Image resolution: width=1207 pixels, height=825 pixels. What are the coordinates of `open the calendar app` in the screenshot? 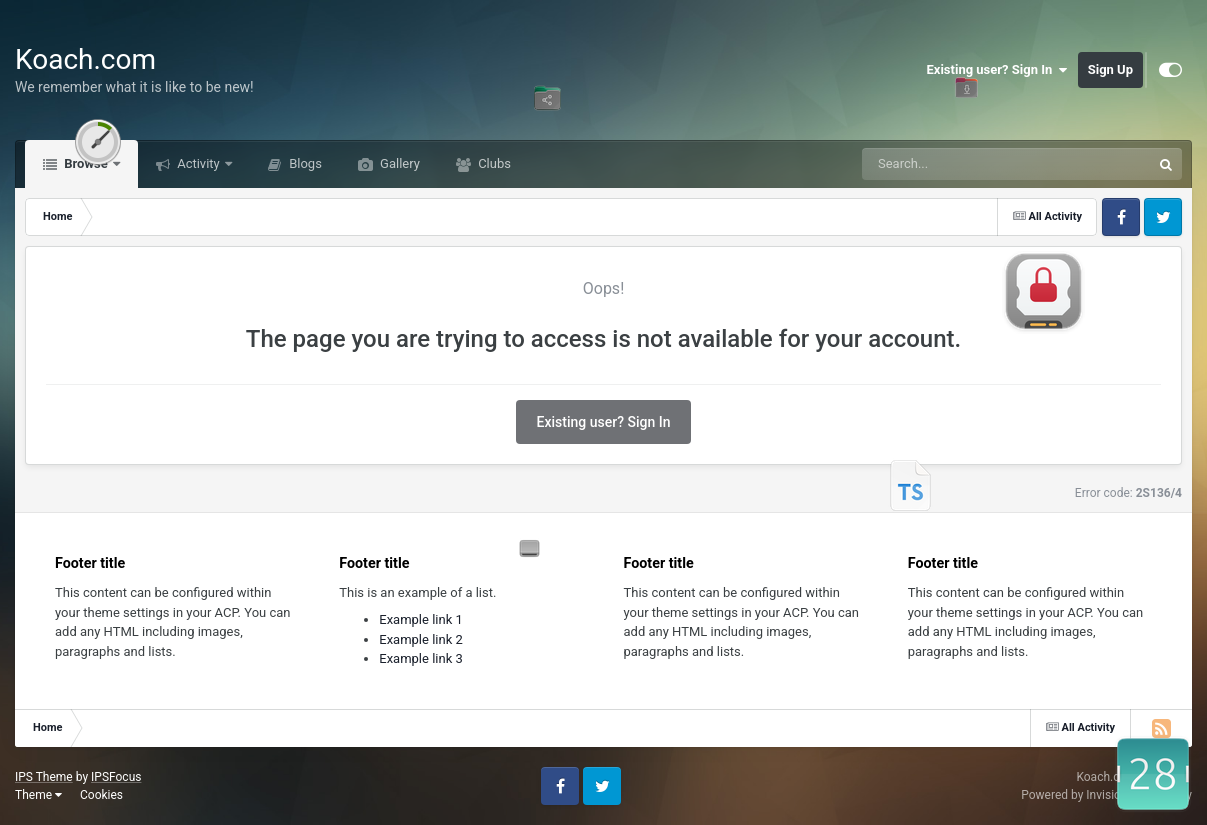 It's located at (1153, 774).